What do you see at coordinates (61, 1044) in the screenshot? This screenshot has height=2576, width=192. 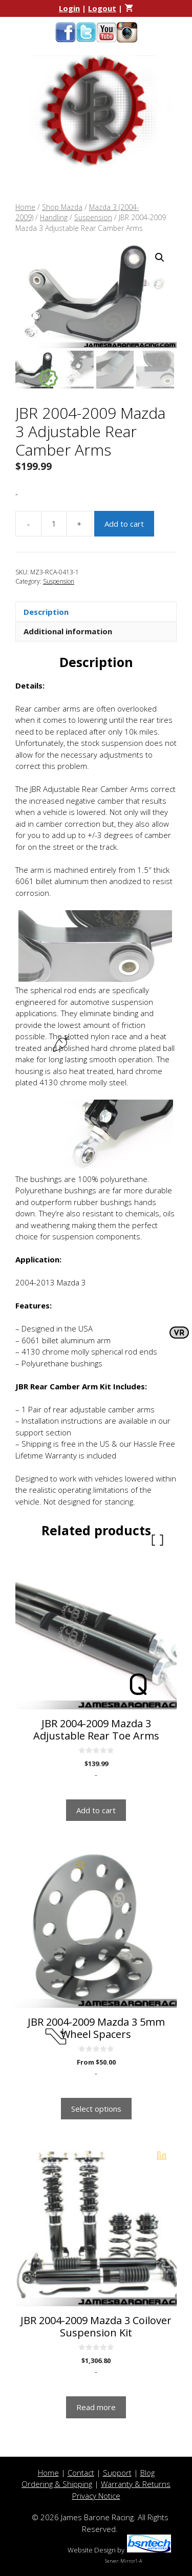 I see `browse vegetable or produce category` at bounding box center [61, 1044].